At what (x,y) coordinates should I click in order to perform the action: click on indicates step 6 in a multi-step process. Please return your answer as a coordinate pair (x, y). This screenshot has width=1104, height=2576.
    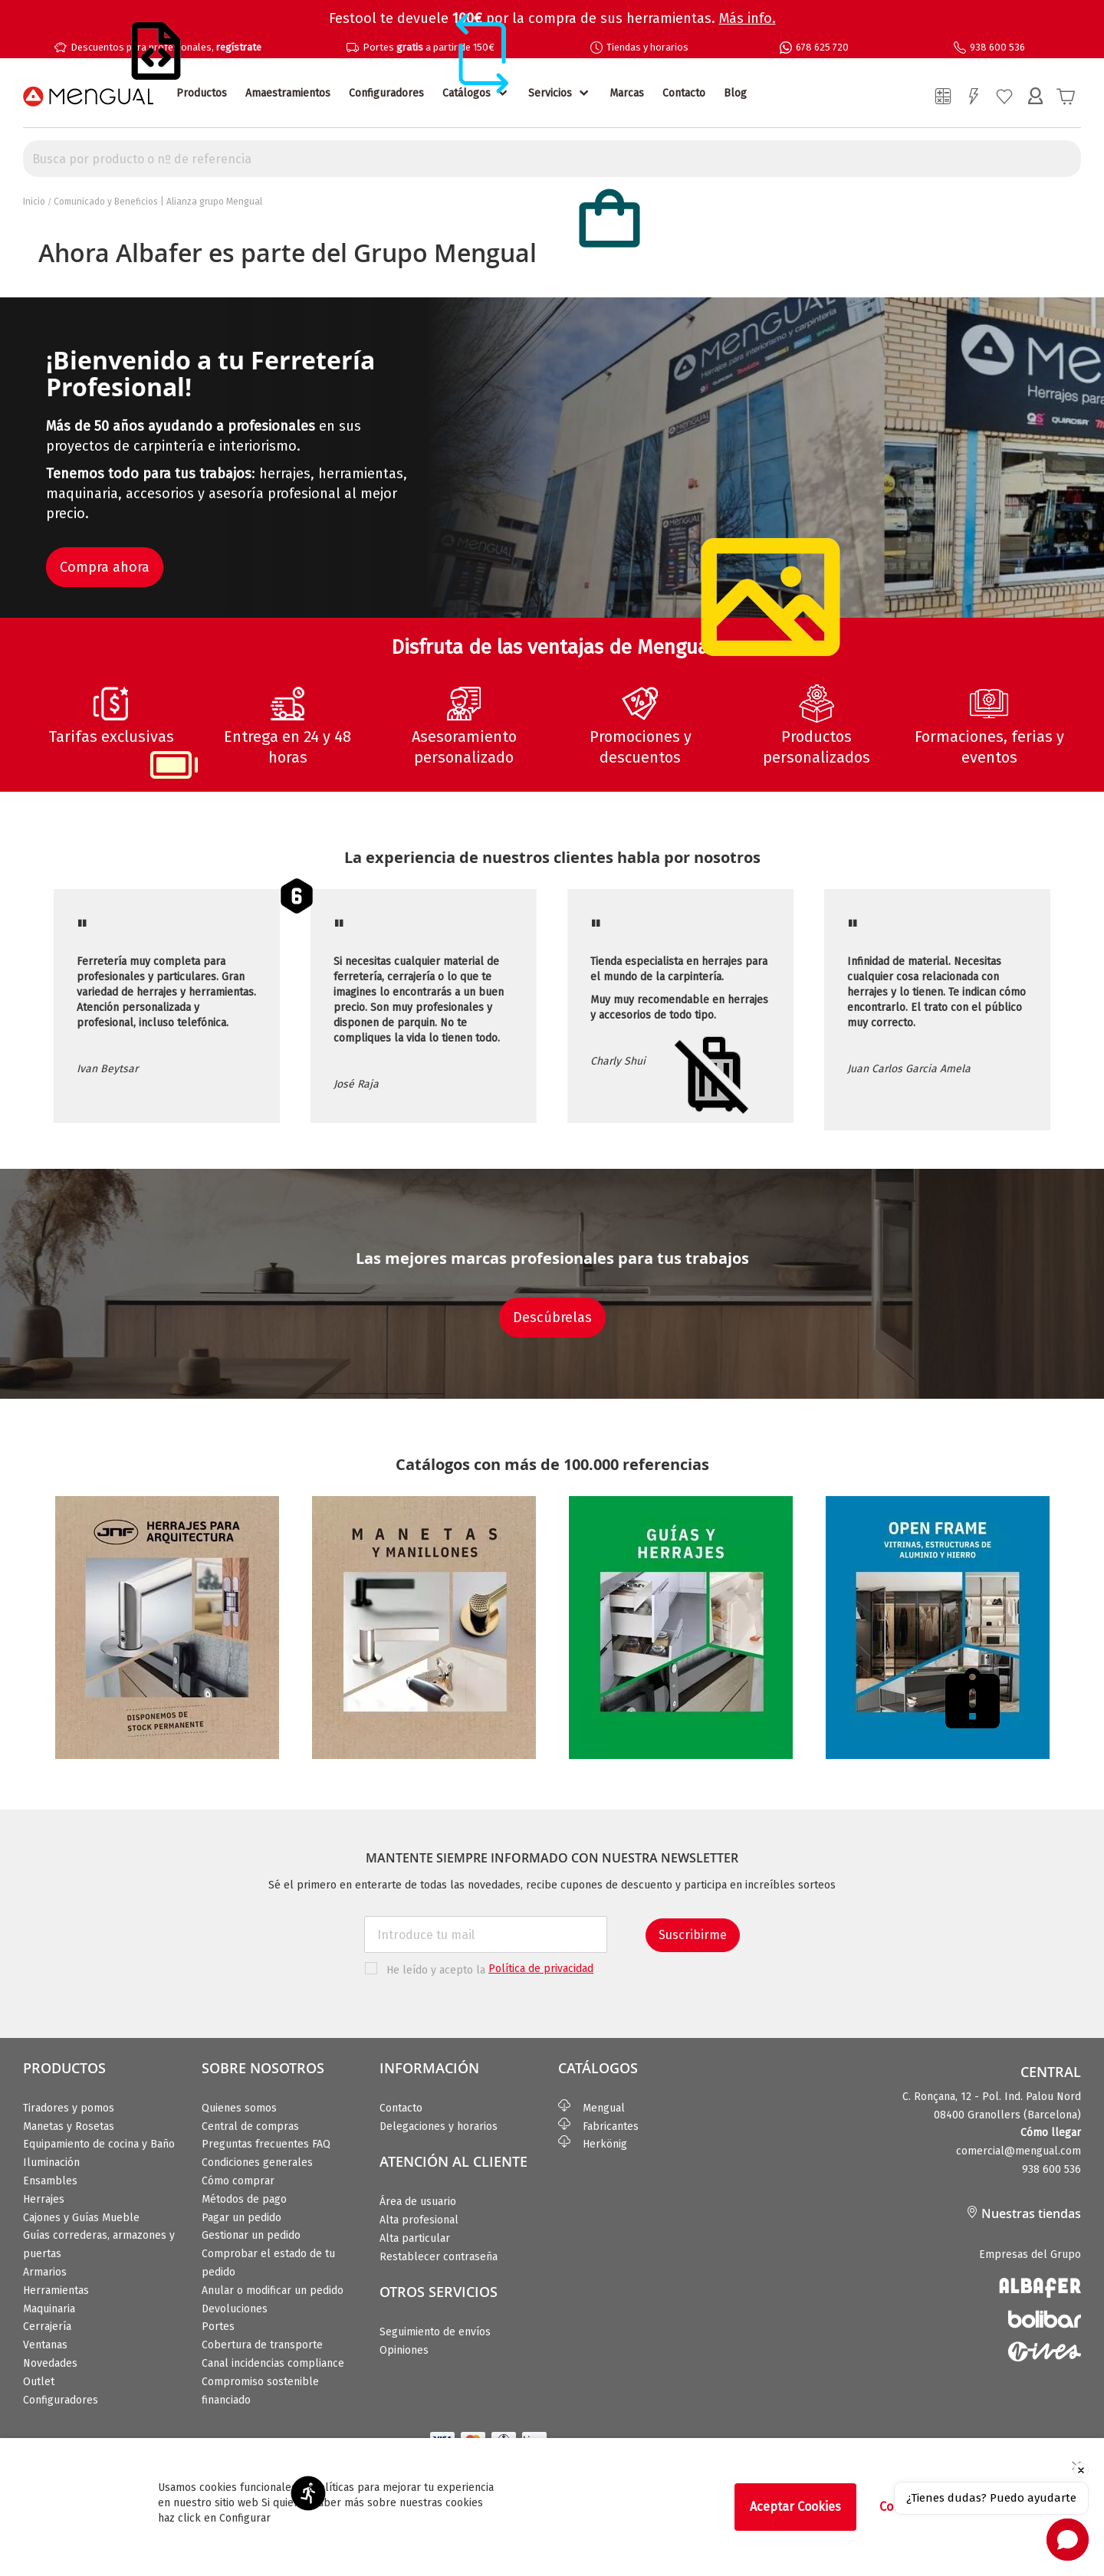
    Looking at the image, I should click on (297, 896).